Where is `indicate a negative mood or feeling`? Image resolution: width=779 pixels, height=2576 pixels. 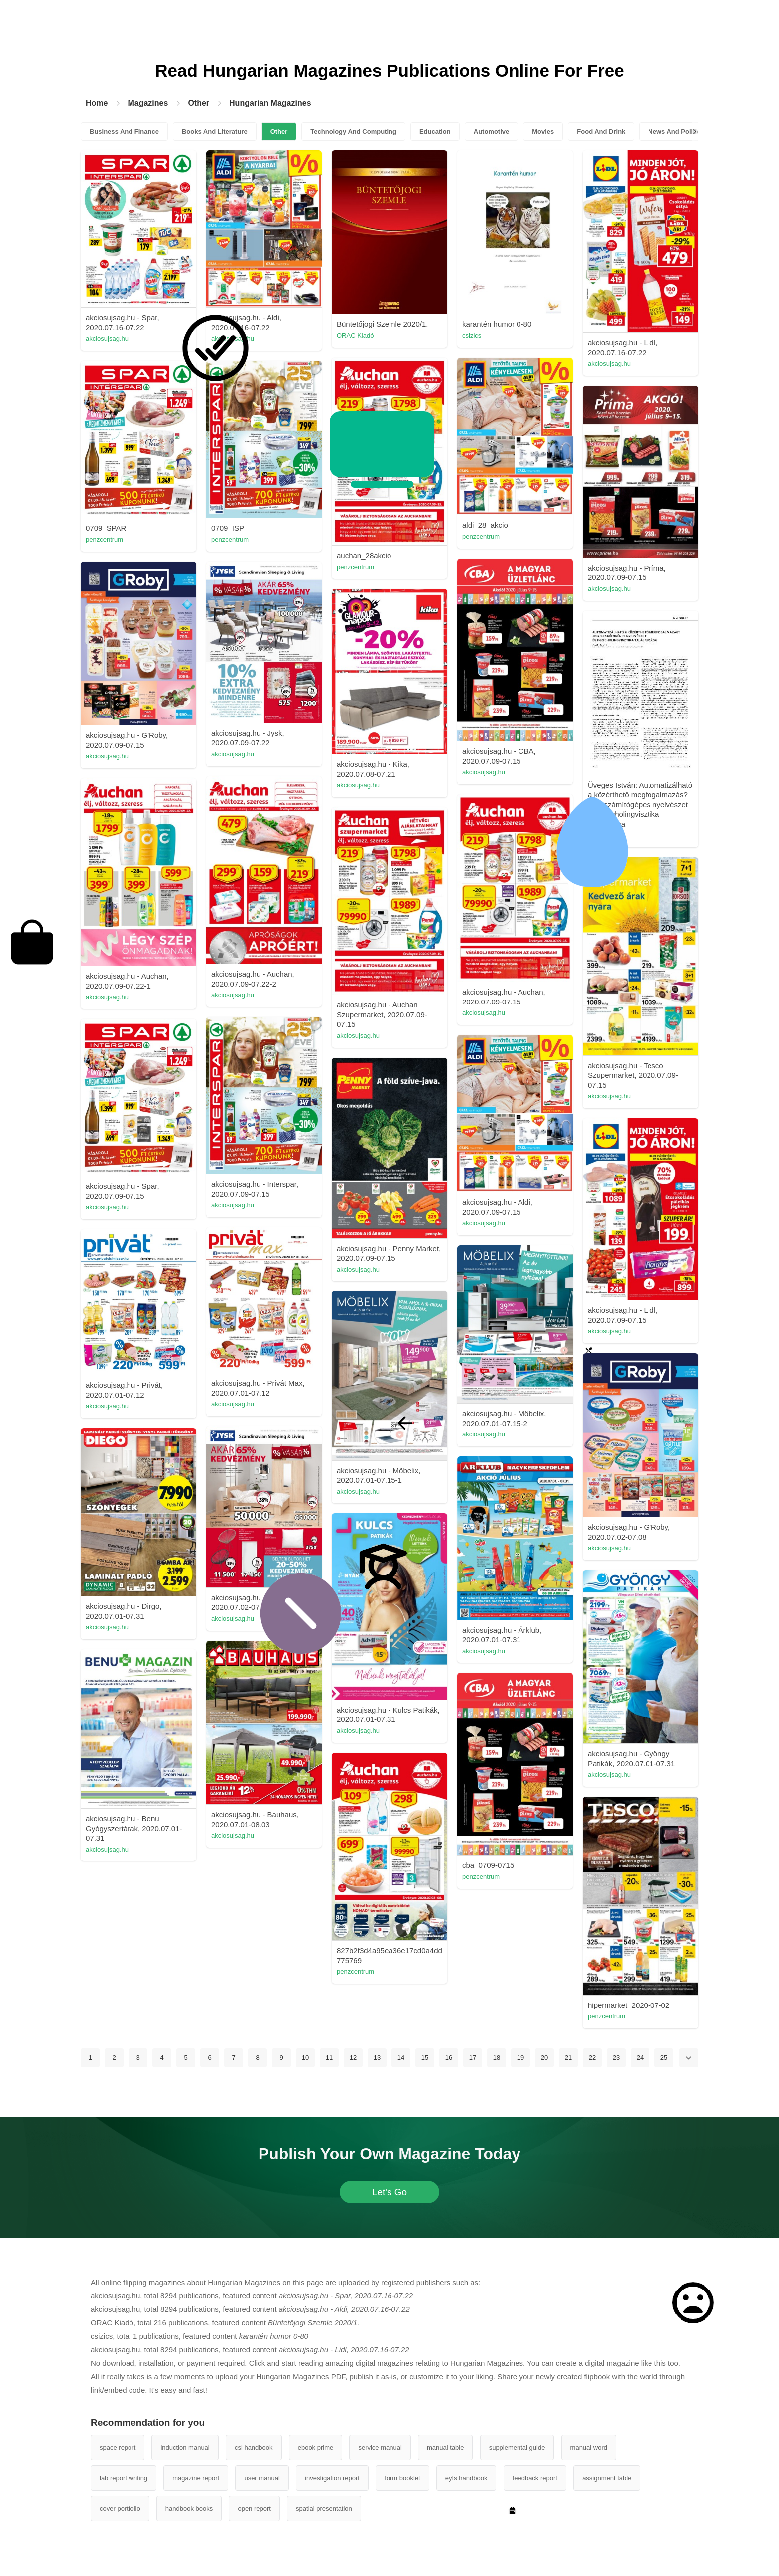
indicate a negative mood or feeling is located at coordinates (693, 2302).